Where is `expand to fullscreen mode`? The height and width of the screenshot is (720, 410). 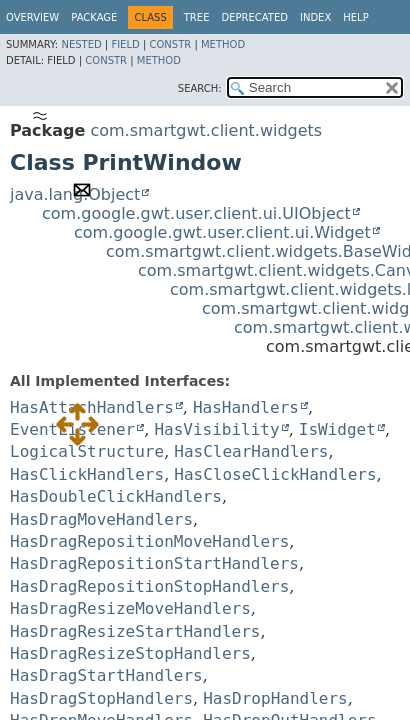 expand to fullscreen mode is located at coordinates (77, 424).